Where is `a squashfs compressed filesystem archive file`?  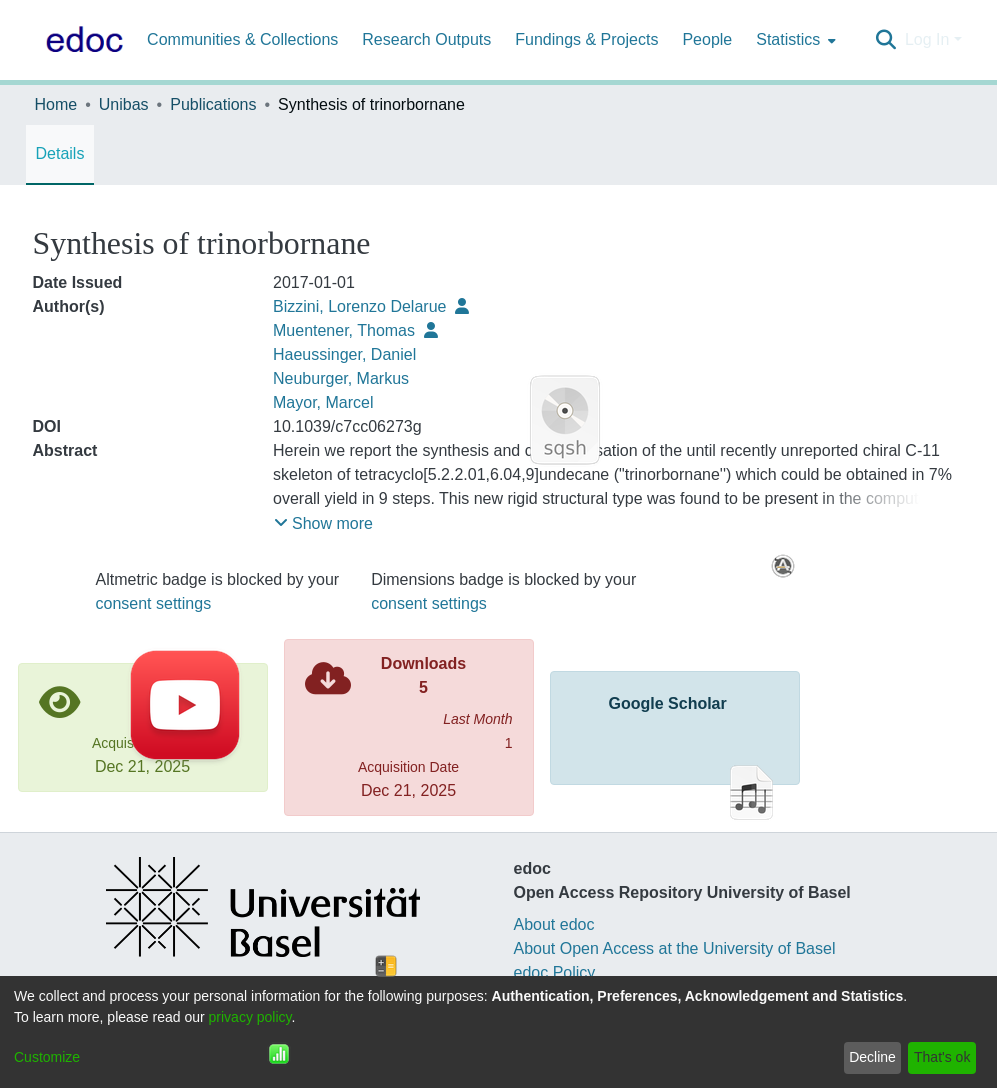
a squashfs compressed filesystem archive file is located at coordinates (565, 420).